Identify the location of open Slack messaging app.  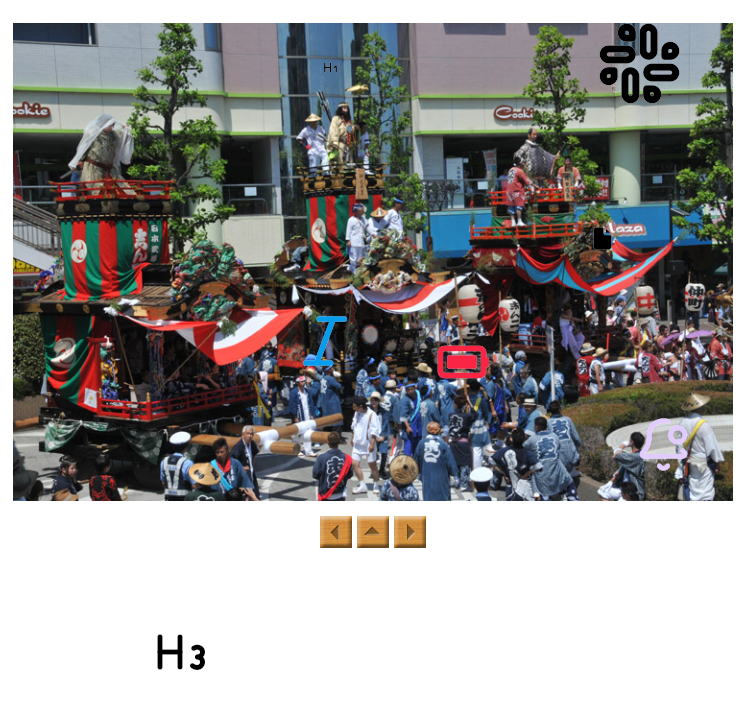
(639, 63).